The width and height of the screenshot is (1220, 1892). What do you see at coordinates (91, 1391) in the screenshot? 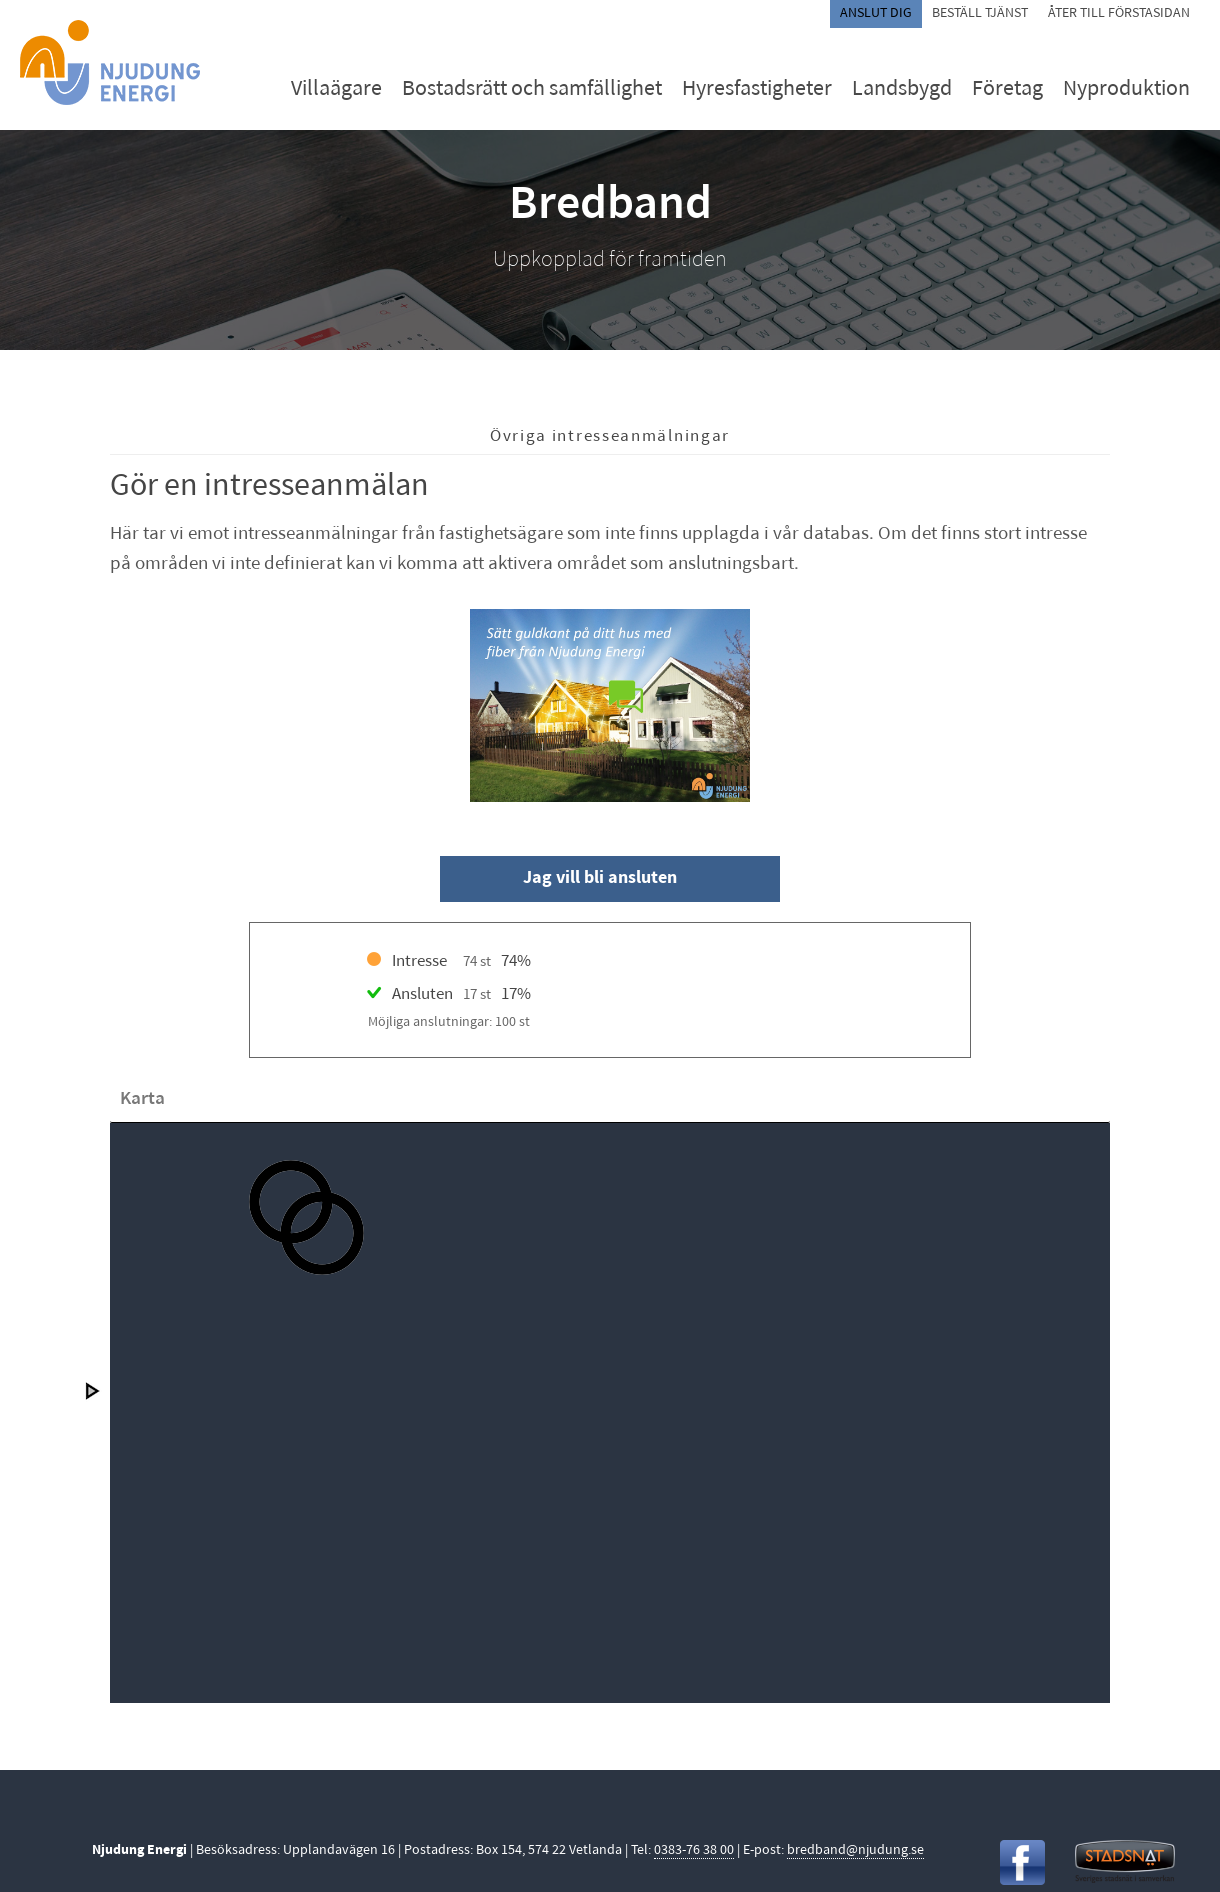
I see `play media or video content` at bounding box center [91, 1391].